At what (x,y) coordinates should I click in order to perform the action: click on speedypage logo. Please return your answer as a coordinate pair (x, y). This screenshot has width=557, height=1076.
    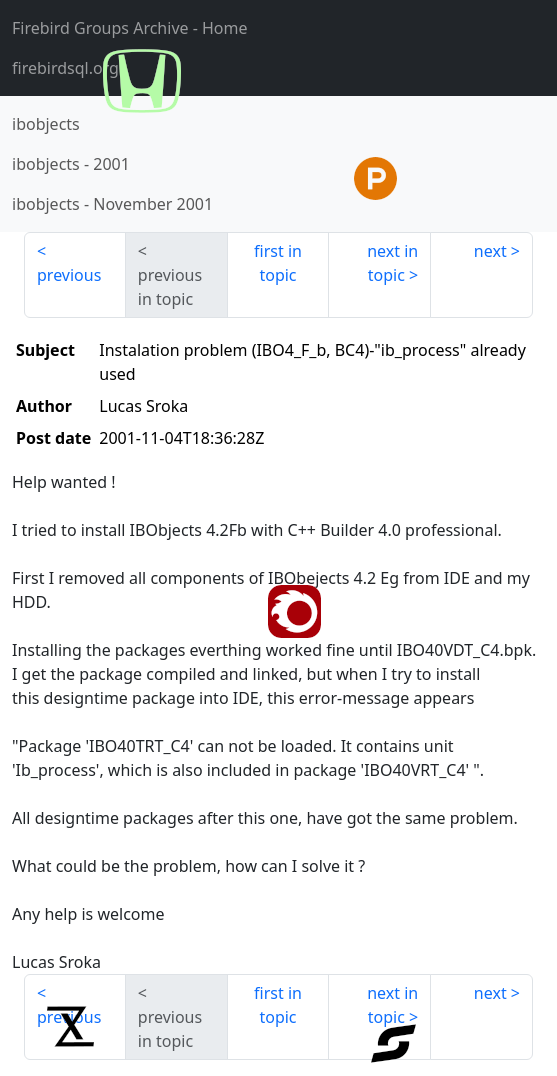
    Looking at the image, I should click on (393, 1043).